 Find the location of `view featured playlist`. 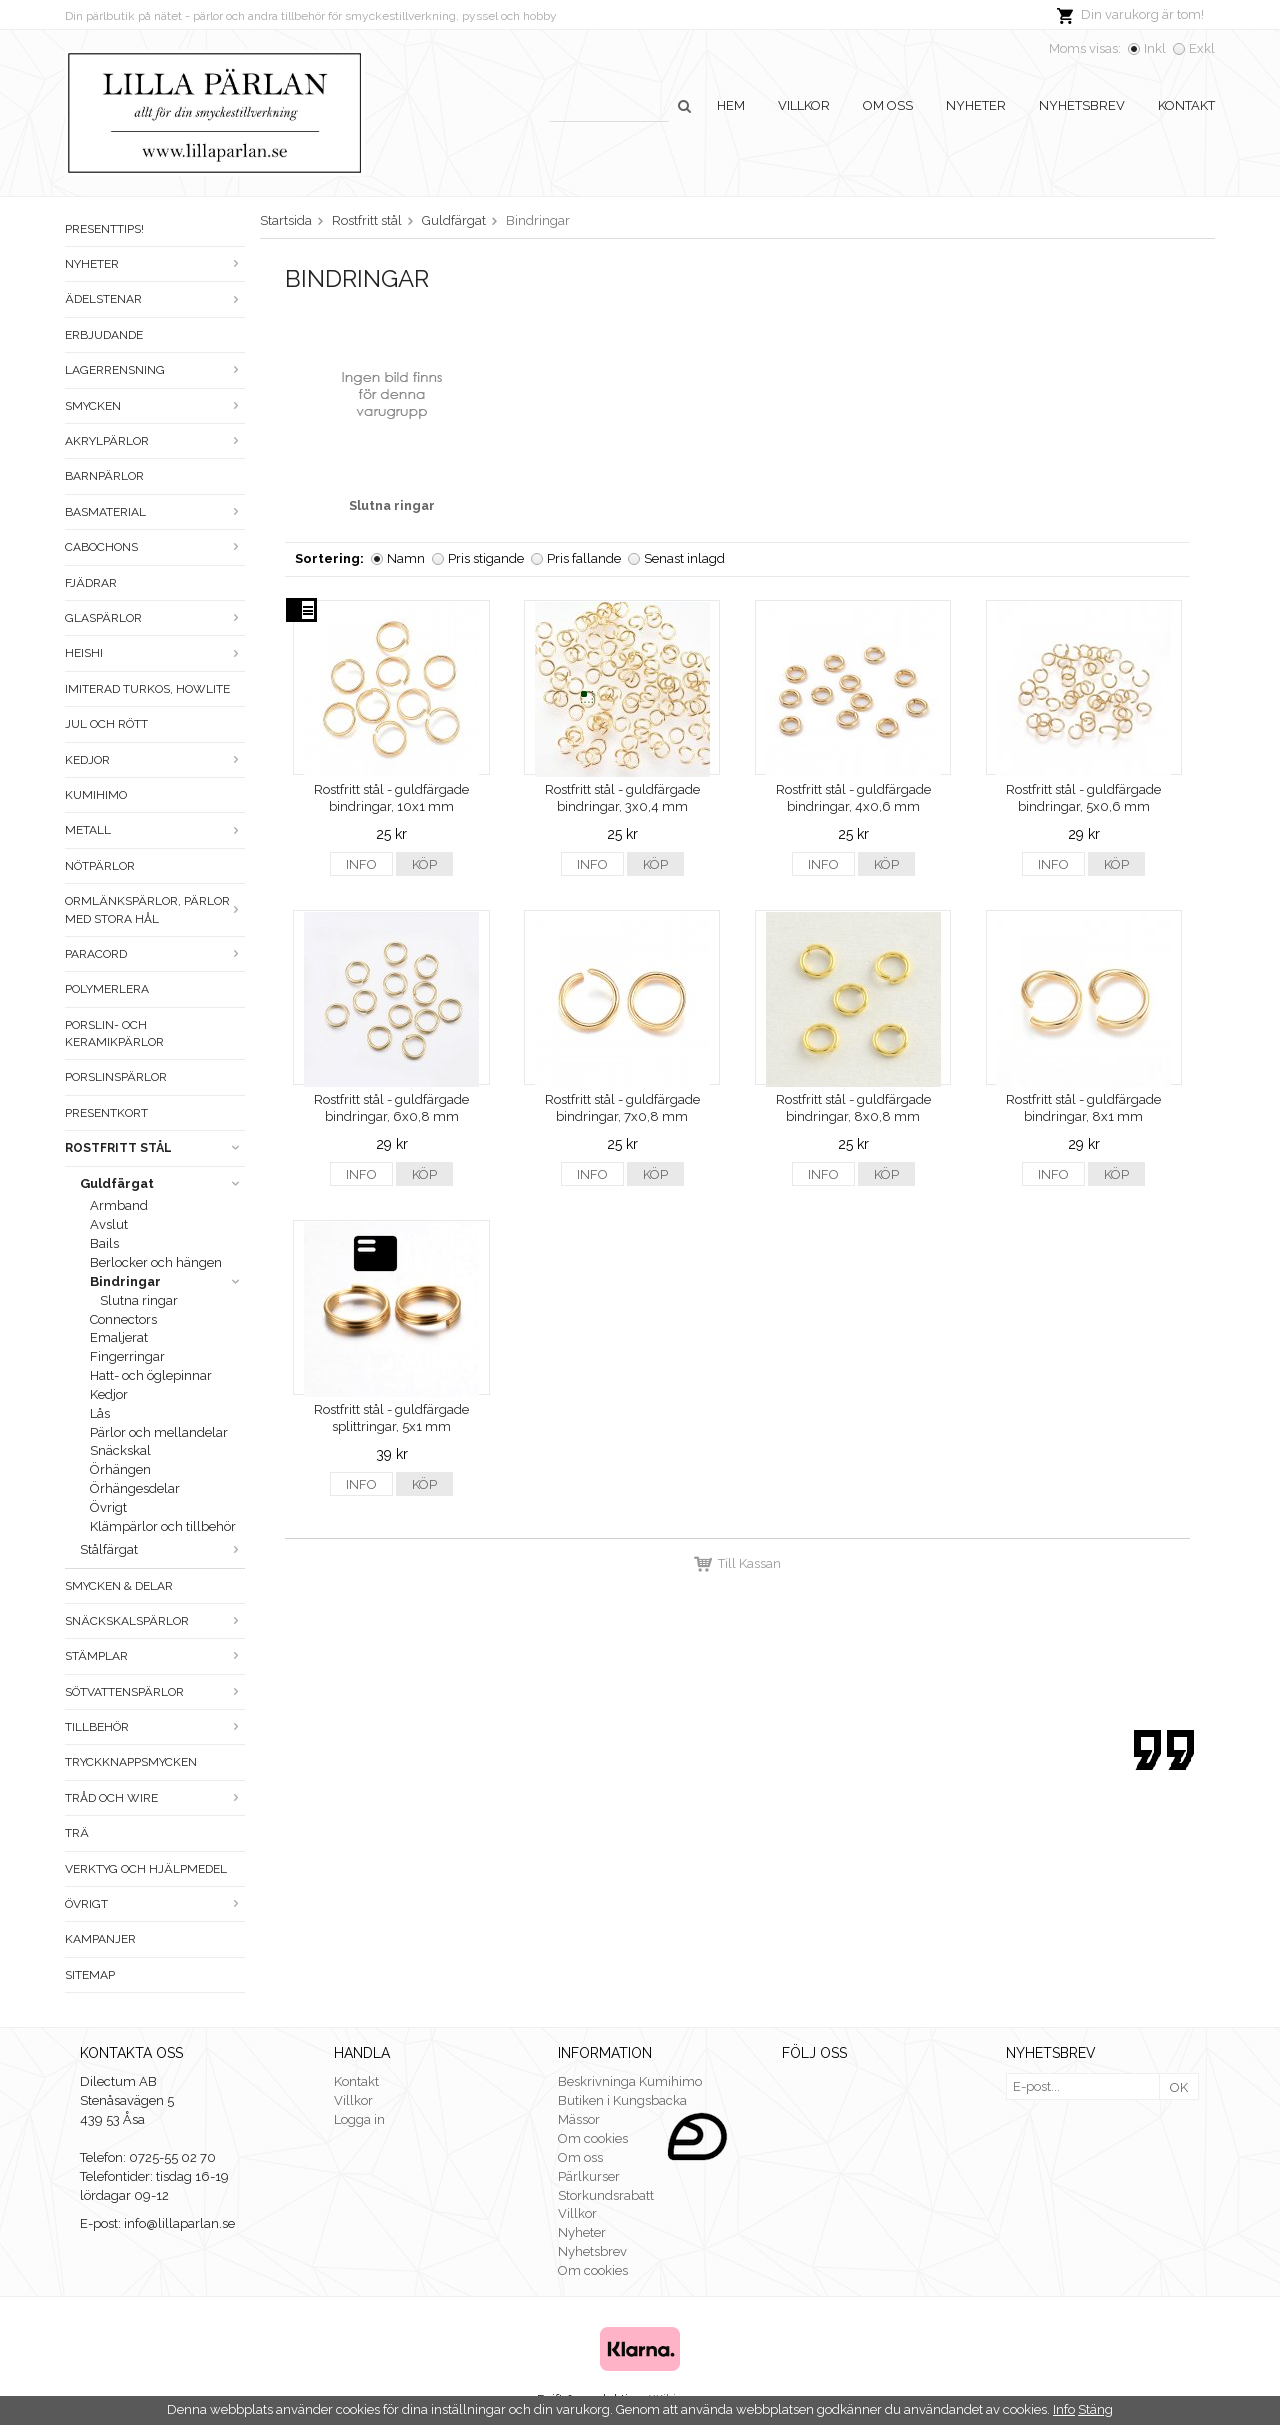

view featured playlist is located at coordinates (375, 1253).